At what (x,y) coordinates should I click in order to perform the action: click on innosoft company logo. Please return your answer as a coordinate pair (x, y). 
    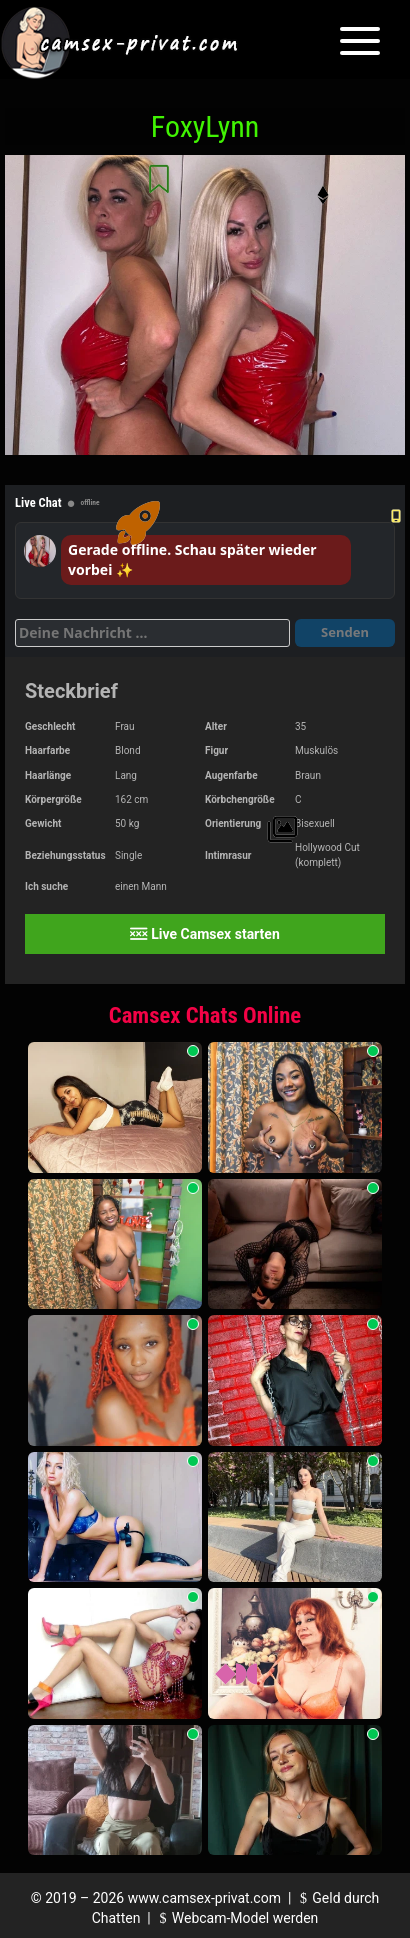
    Looking at the image, I should click on (236, 1674).